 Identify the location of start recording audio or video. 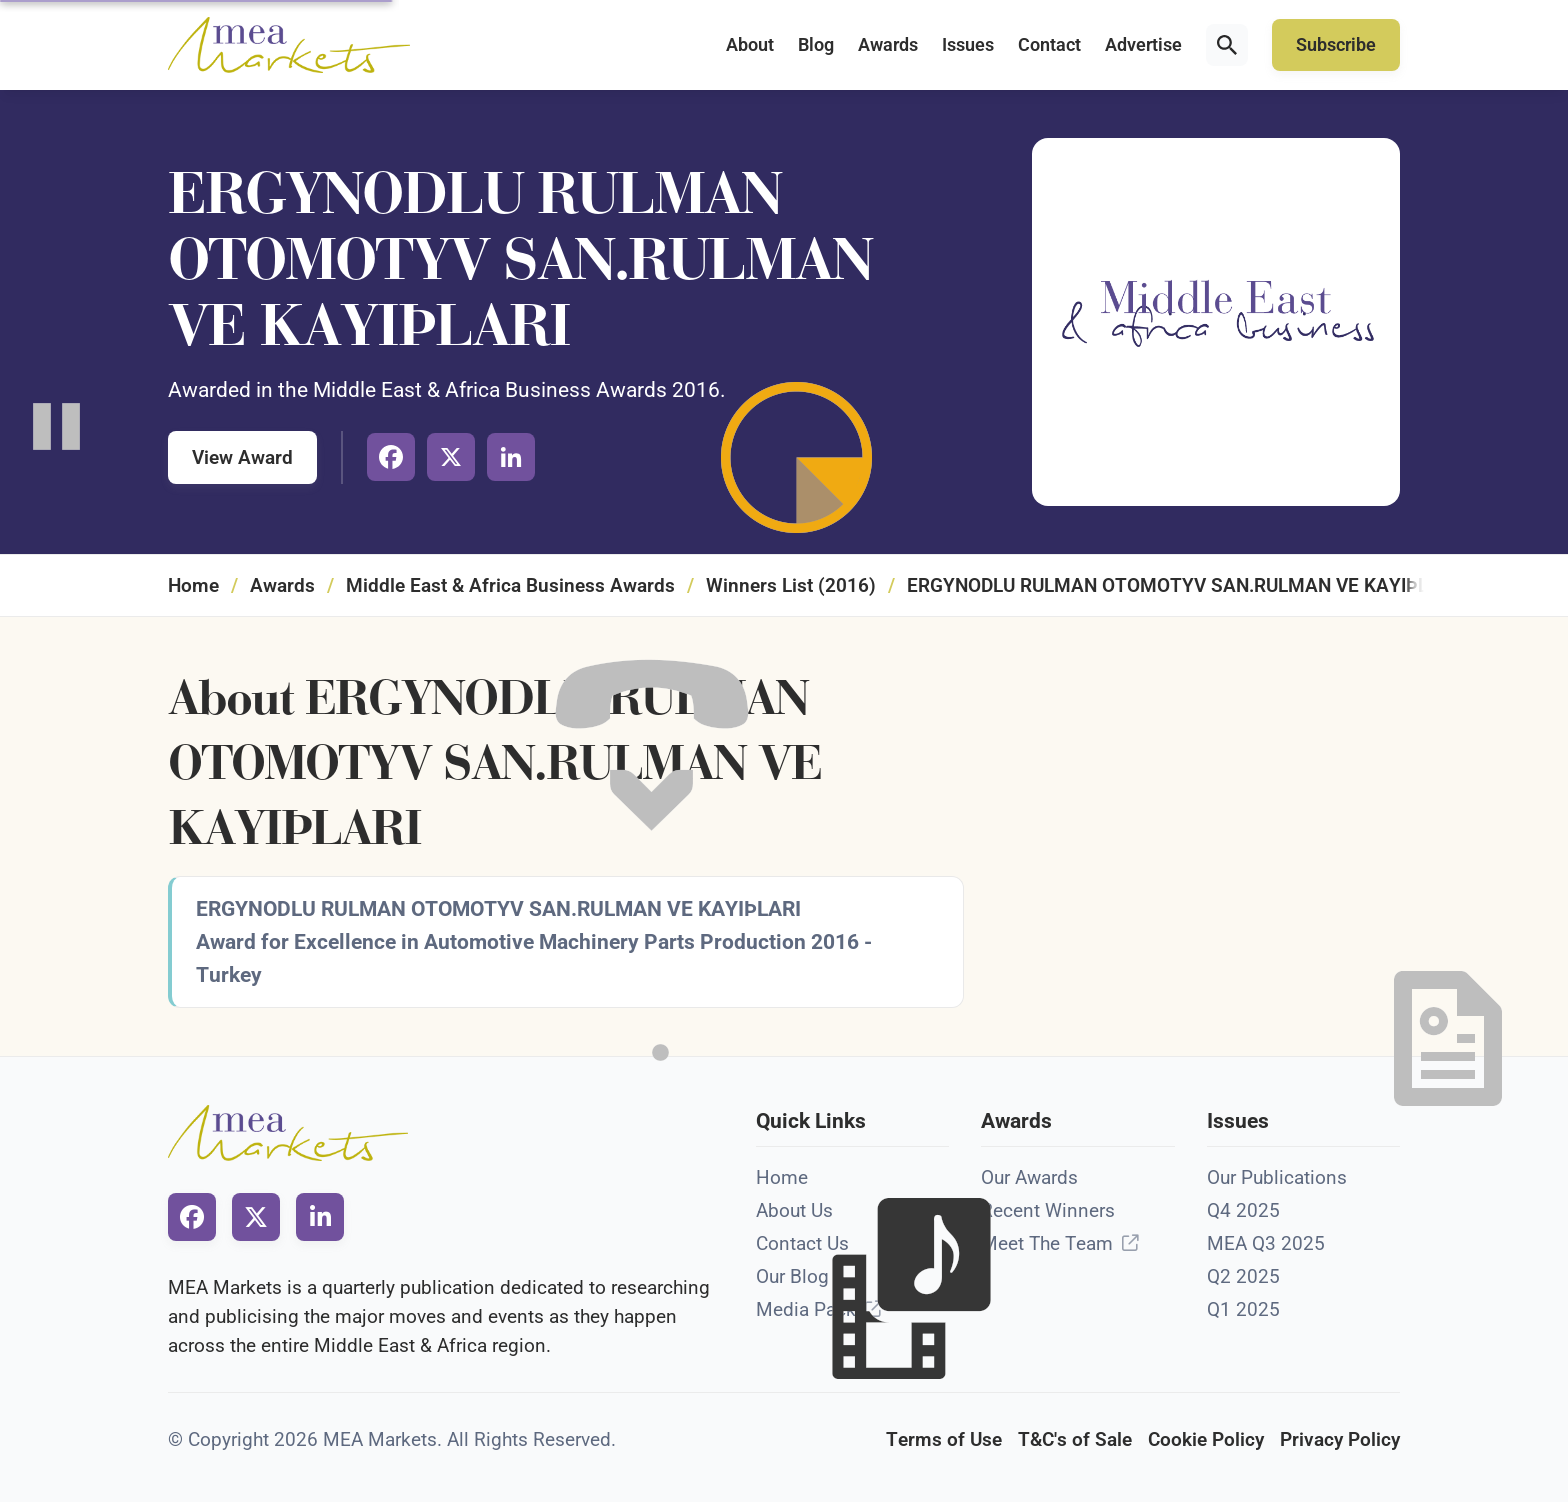
(660, 1052).